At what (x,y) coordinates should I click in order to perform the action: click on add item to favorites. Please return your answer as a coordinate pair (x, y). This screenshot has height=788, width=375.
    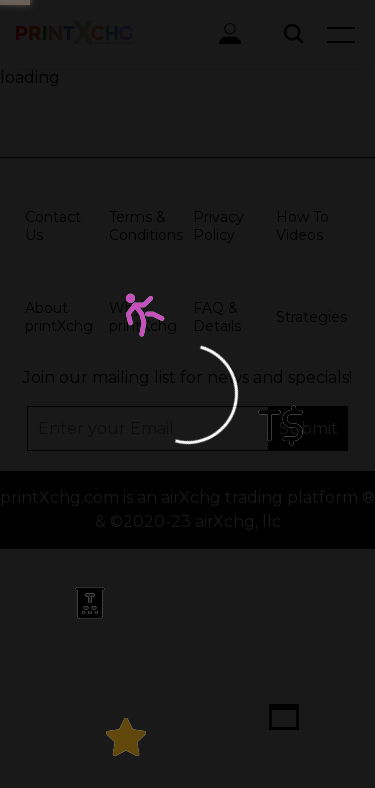
    Looking at the image, I should click on (126, 738).